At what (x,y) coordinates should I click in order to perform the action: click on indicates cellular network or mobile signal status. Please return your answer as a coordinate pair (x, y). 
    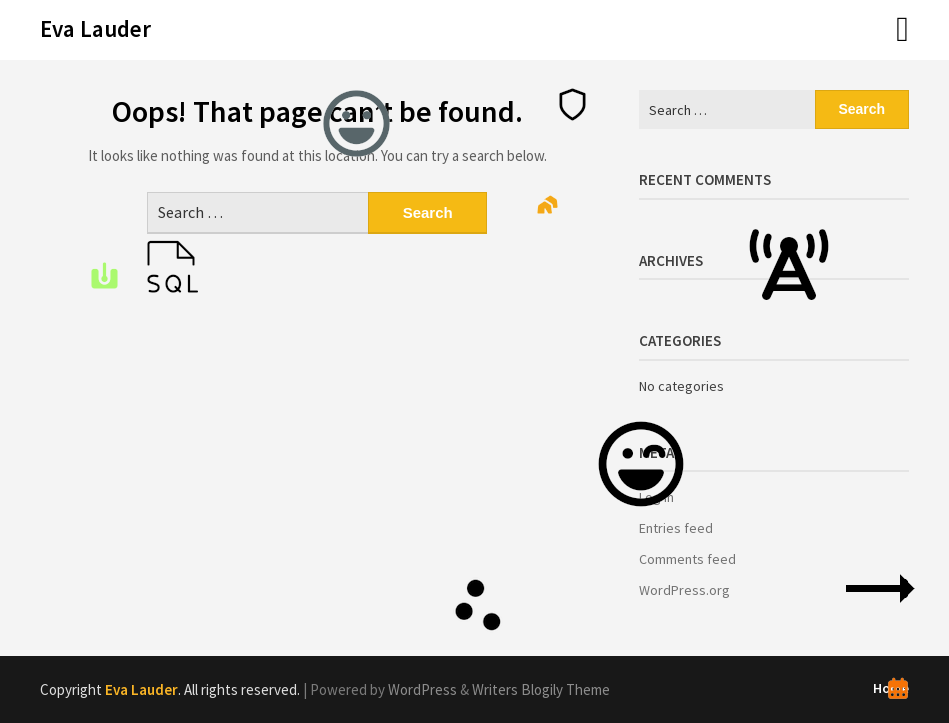
    Looking at the image, I should click on (789, 264).